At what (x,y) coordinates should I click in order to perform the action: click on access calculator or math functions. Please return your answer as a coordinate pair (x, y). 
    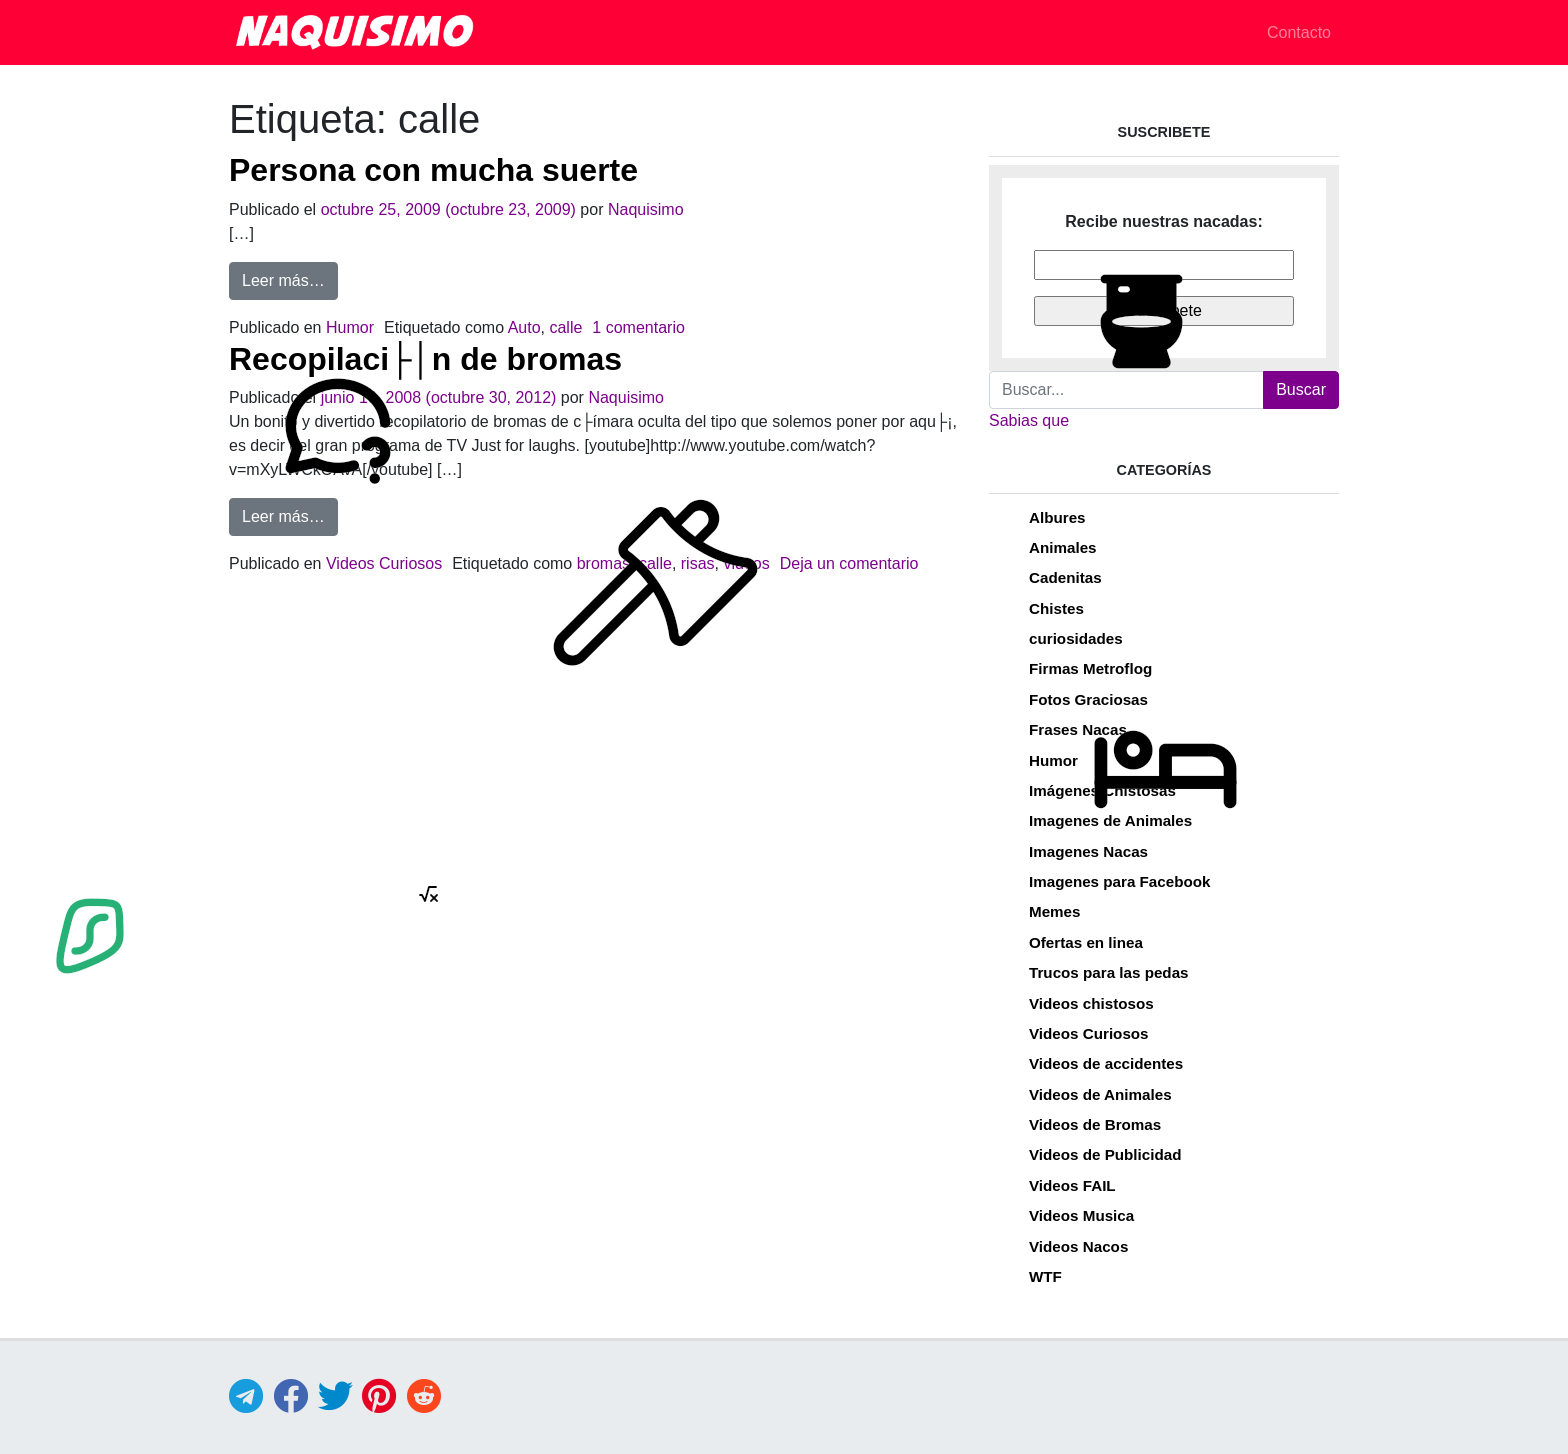
    Looking at the image, I should click on (429, 894).